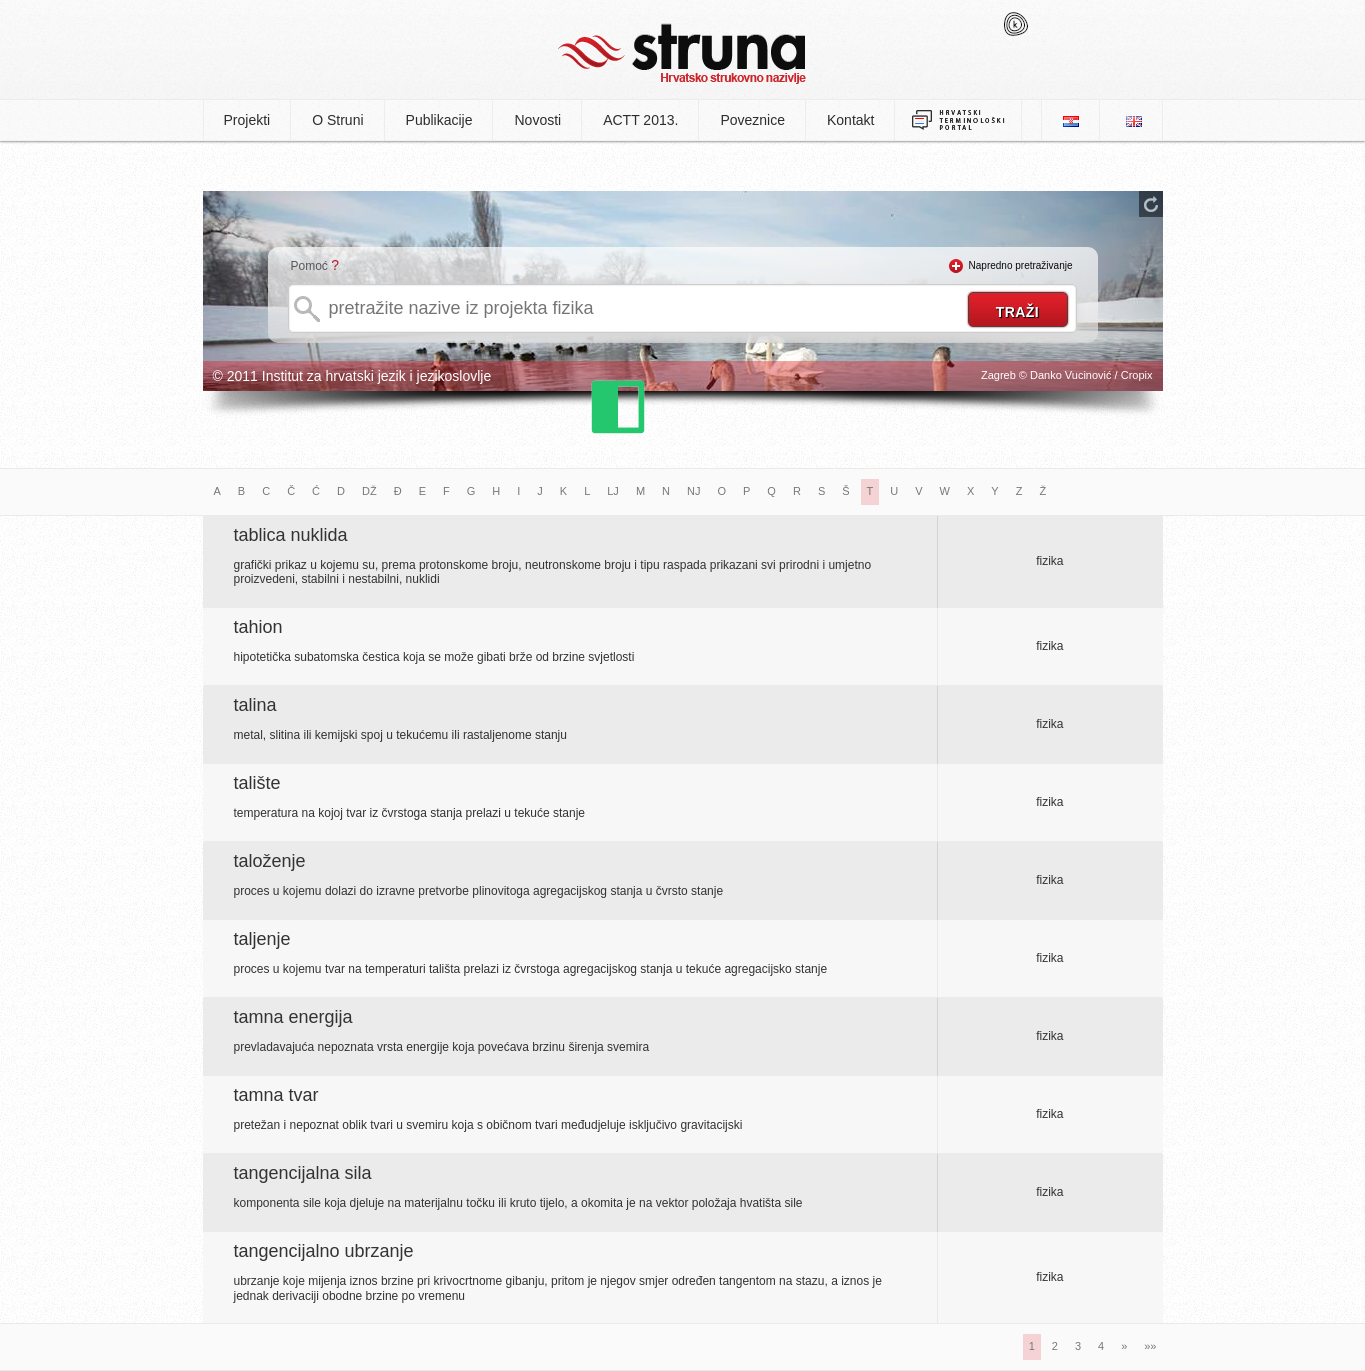 Image resolution: width=1365 pixels, height=1371 pixels. What do you see at coordinates (618, 407) in the screenshot?
I see `switch to column layout view` at bounding box center [618, 407].